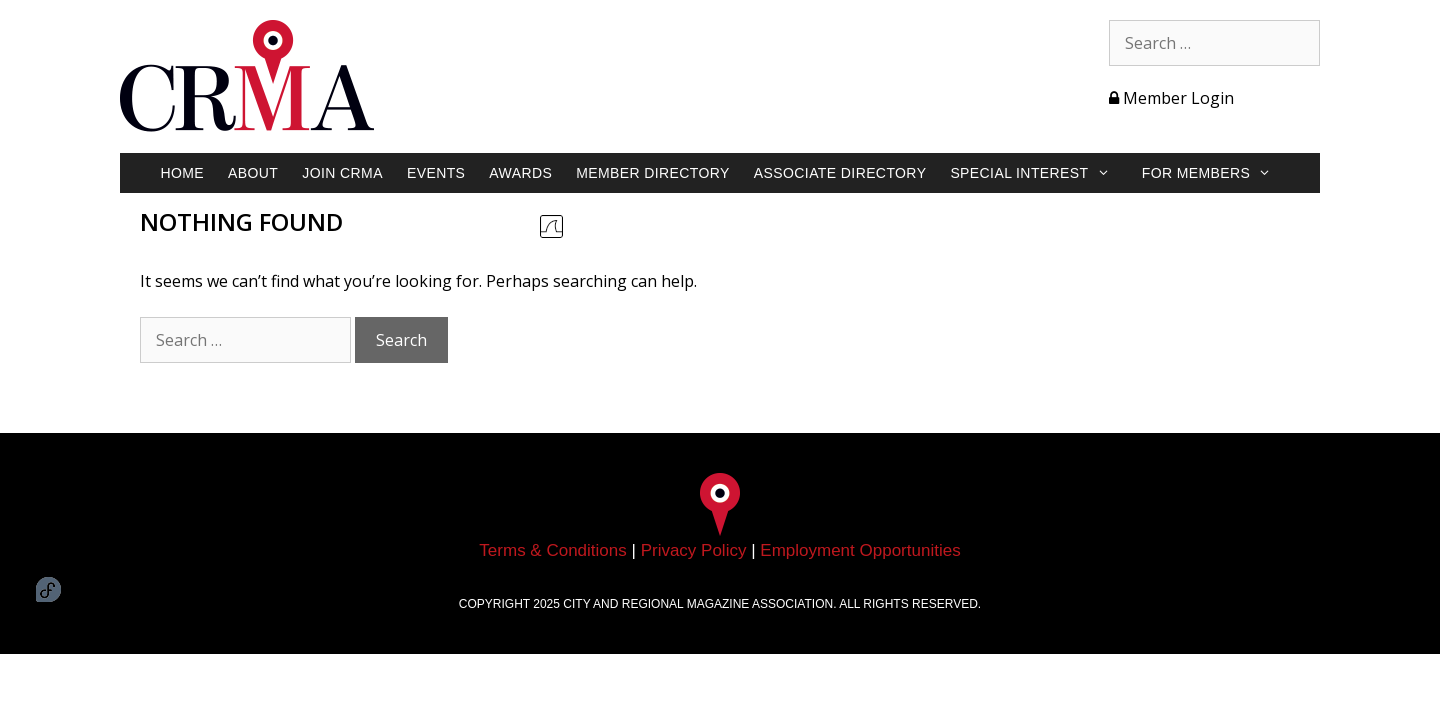  Describe the element at coordinates (551, 226) in the screenshot. I see `open wireshark network protocol analyzer` at that location.